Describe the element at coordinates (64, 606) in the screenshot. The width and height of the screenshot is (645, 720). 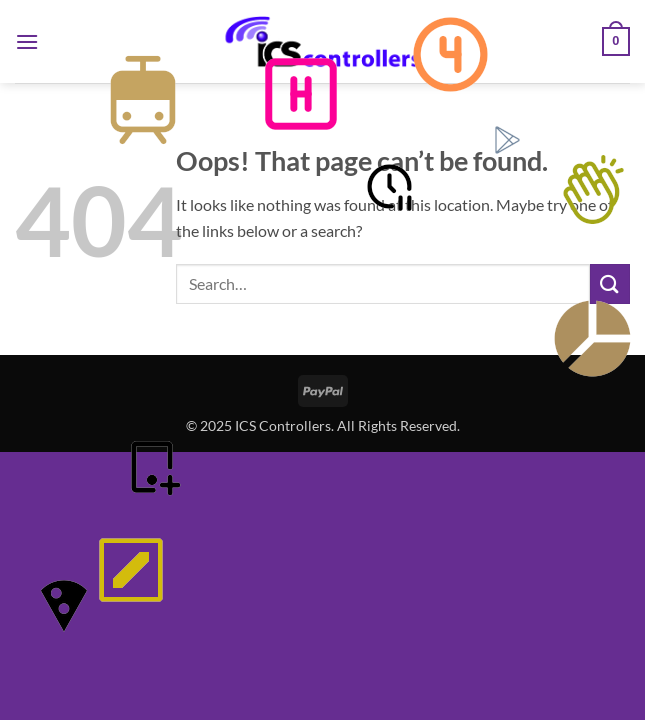
I see `find nearby pizza restaurants` at that location.